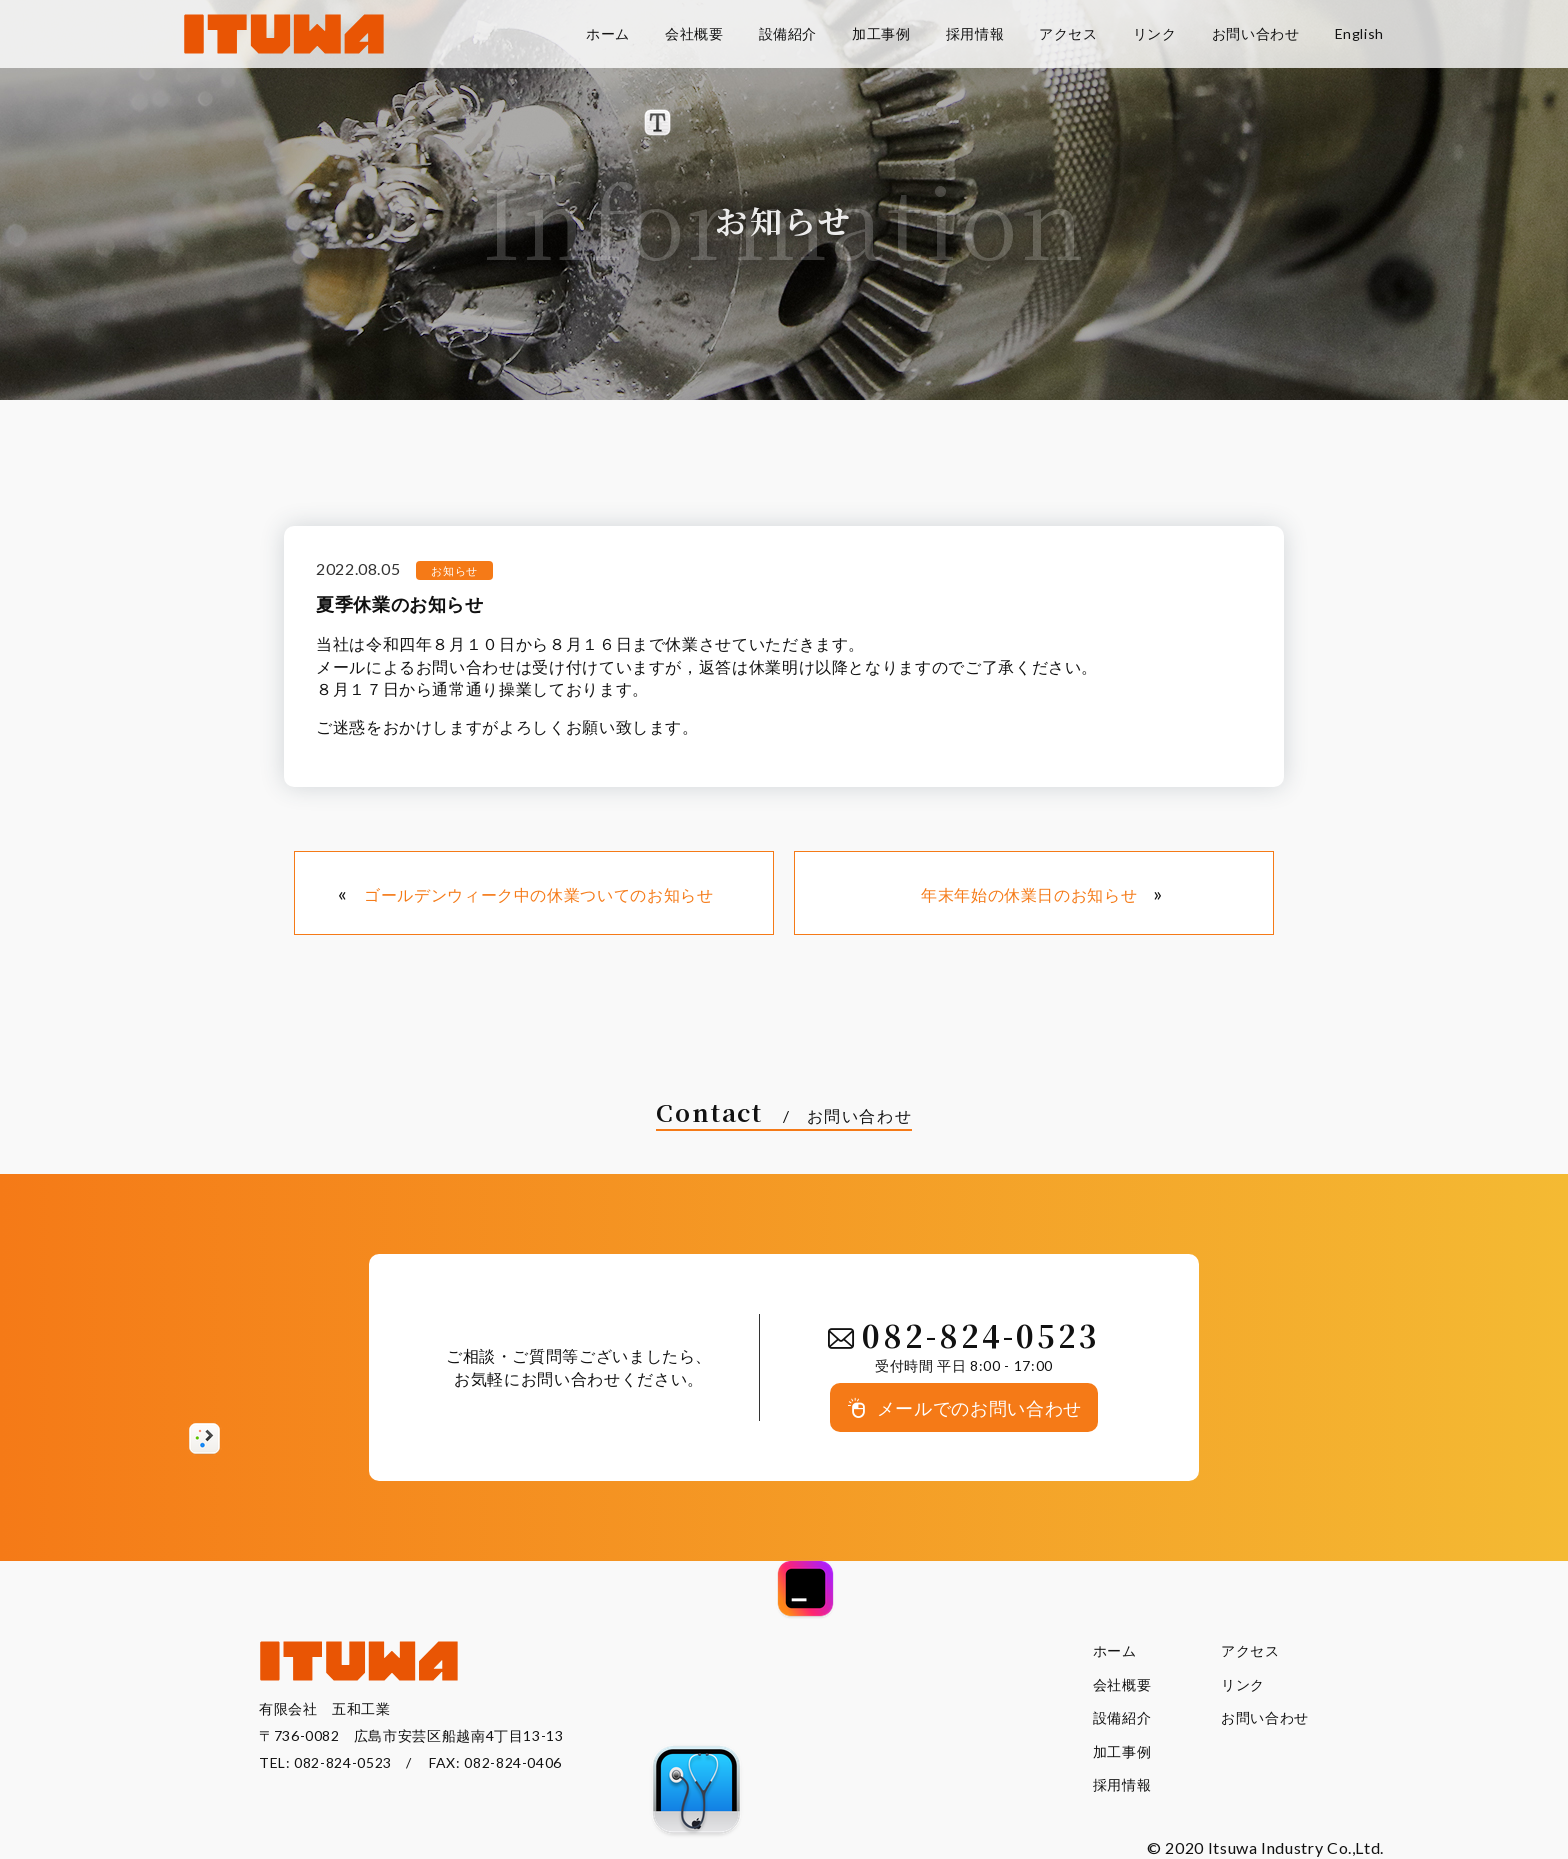 This screenshot has height=1859, width=1568. What do you see at coordinates (696, 1789) in the screenshot?
I see `open system cleaner utility` at bounding box center [696, 1789].